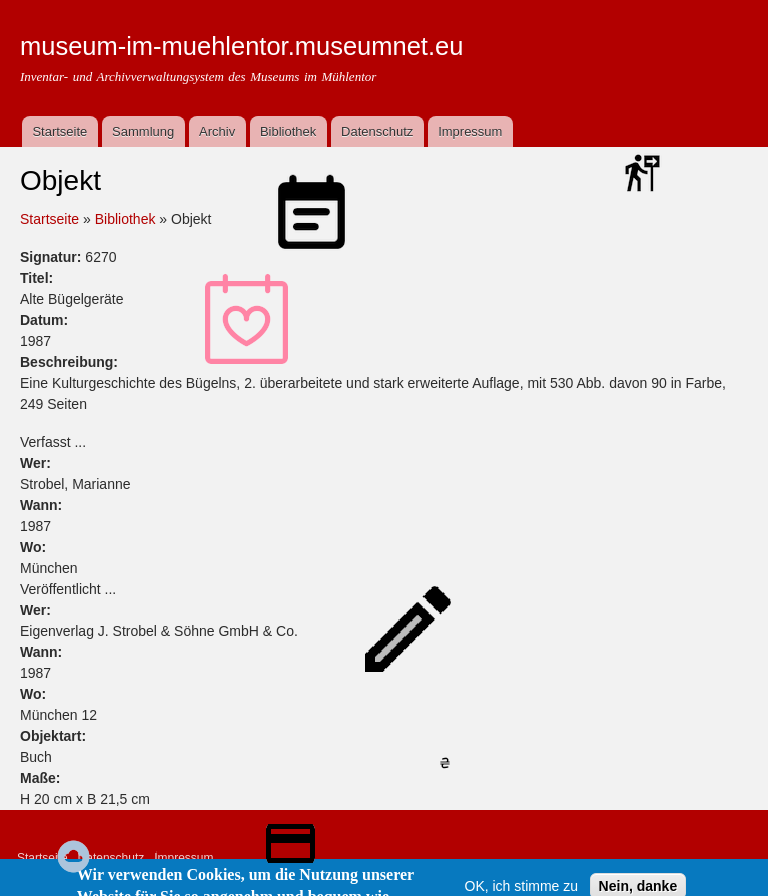  What do you see at coordinates (642, 172) in the screenshot?
I see `follow directional signs or navigation guidance` at bounding box center [642, 172].